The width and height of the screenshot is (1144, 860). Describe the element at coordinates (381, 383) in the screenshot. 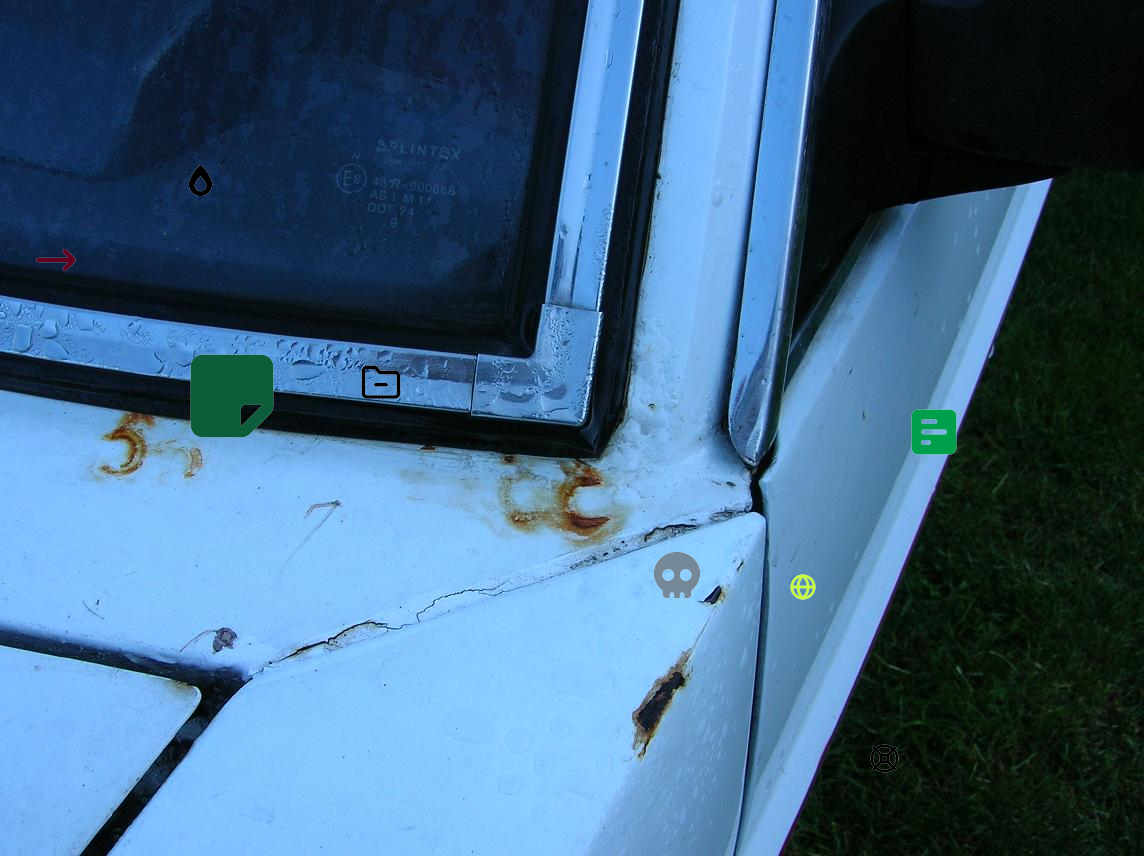

I see `remove a folder` at that location.